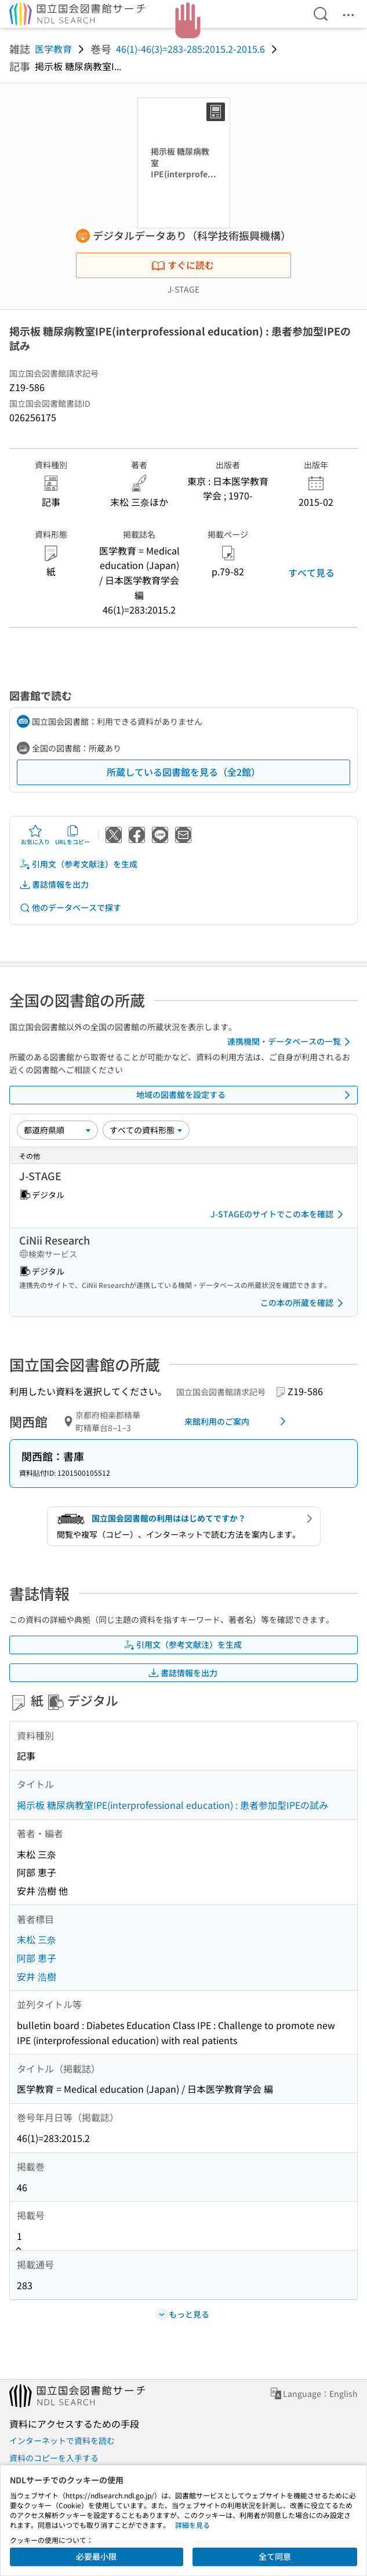 The height and width of the screenshot is (2576, 367). What do you see at coordinates (188, 20) in the screenshot?
I see `stop or halt an action` at bounding box center [188, 20].